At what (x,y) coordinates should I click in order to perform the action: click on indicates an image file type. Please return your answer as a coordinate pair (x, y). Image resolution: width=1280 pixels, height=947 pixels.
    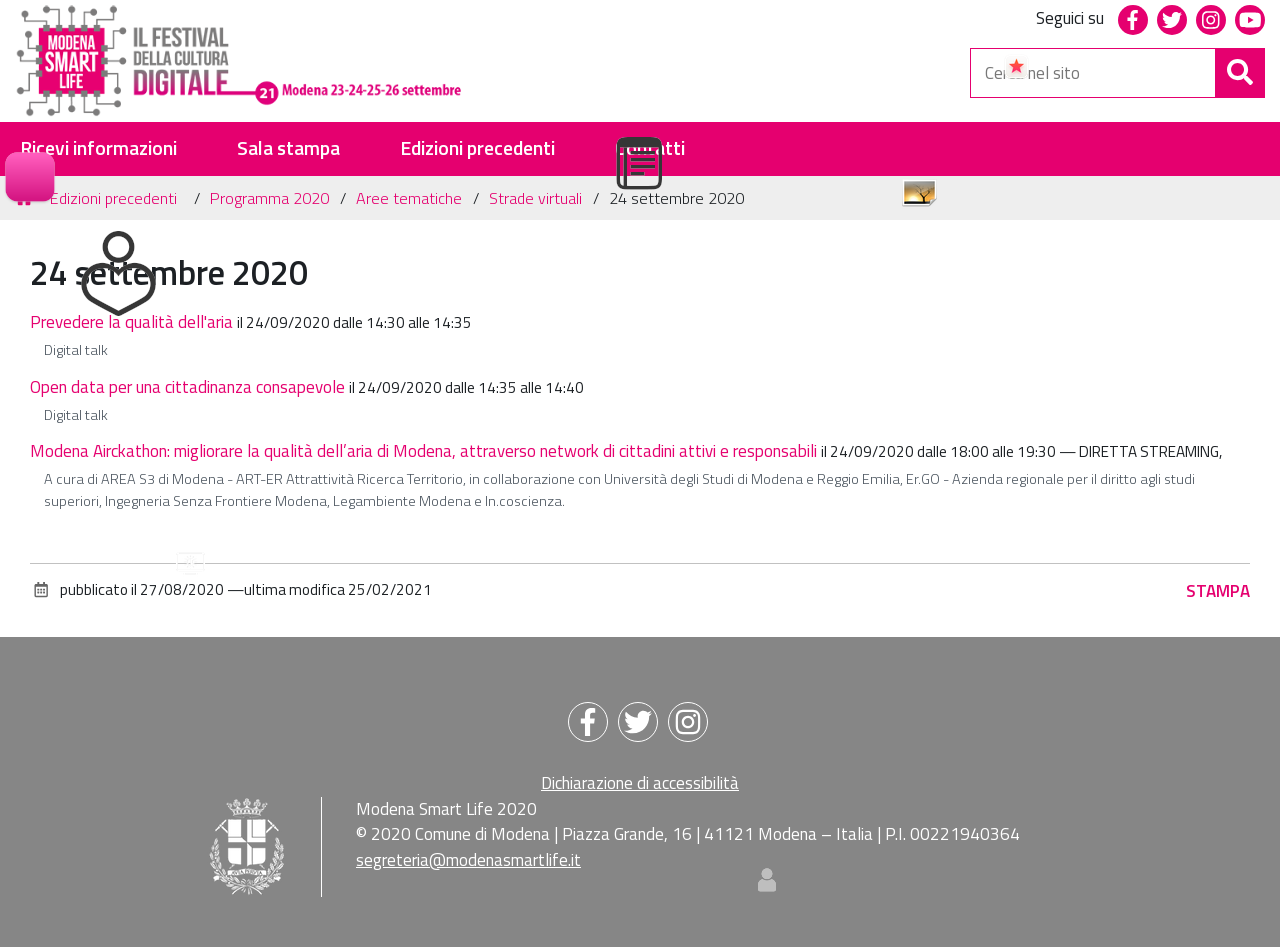
    Looking at the image, I should click on (919, 193).